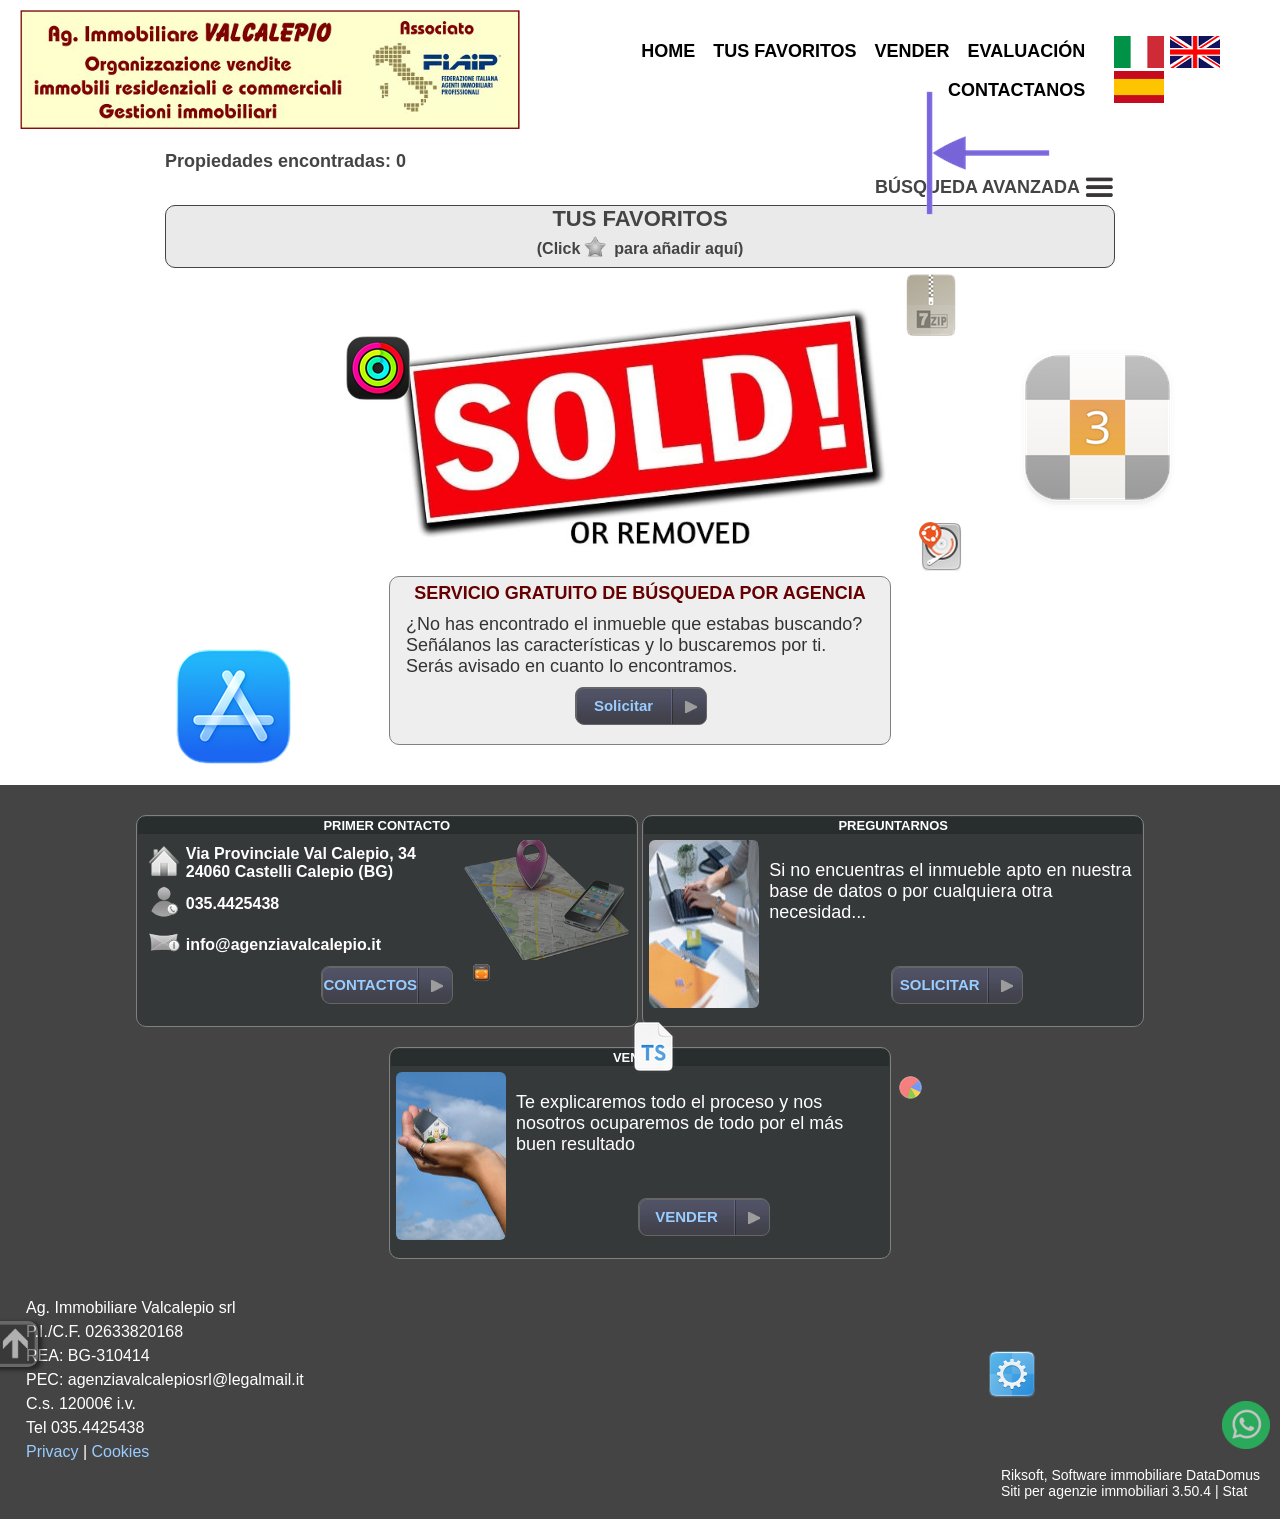  Describe the element at coordinates (931, 305) in the screenshot. I see `a 7-zip compressed archive file` at that location.